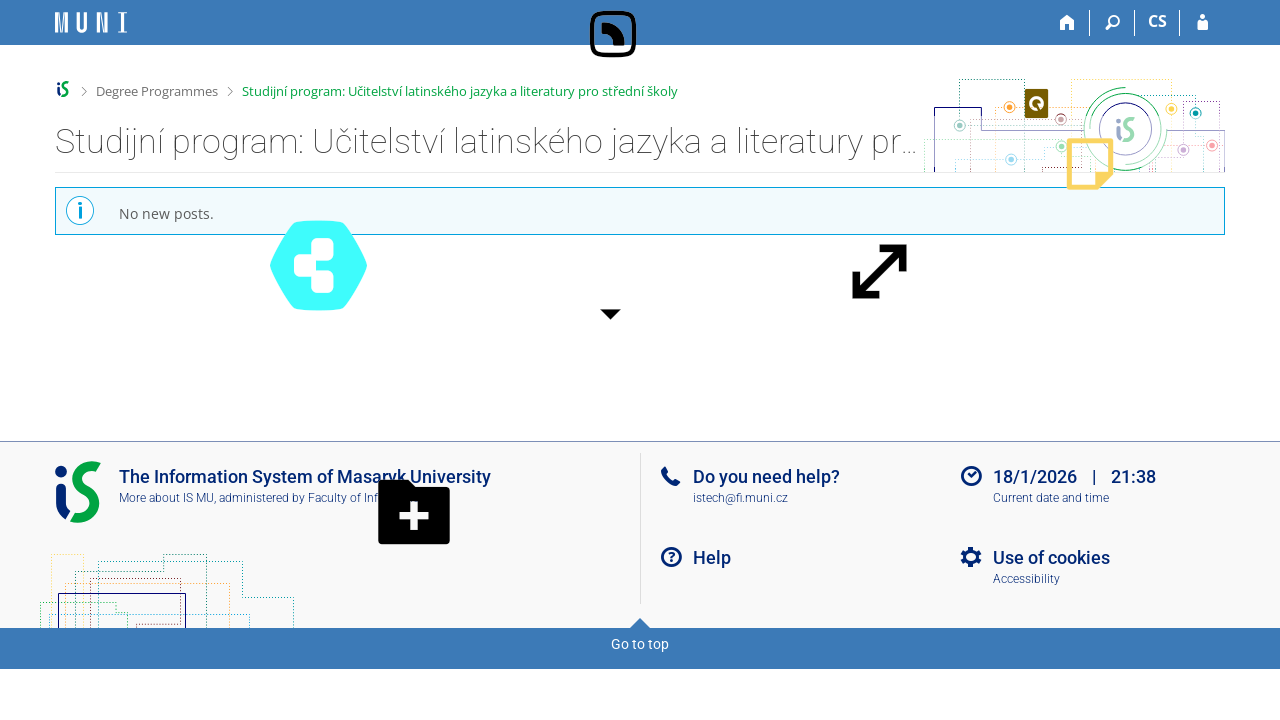  Describe the element at coordinates (1036, 103) in the screenshot. I see `restore device from backup` at that location.